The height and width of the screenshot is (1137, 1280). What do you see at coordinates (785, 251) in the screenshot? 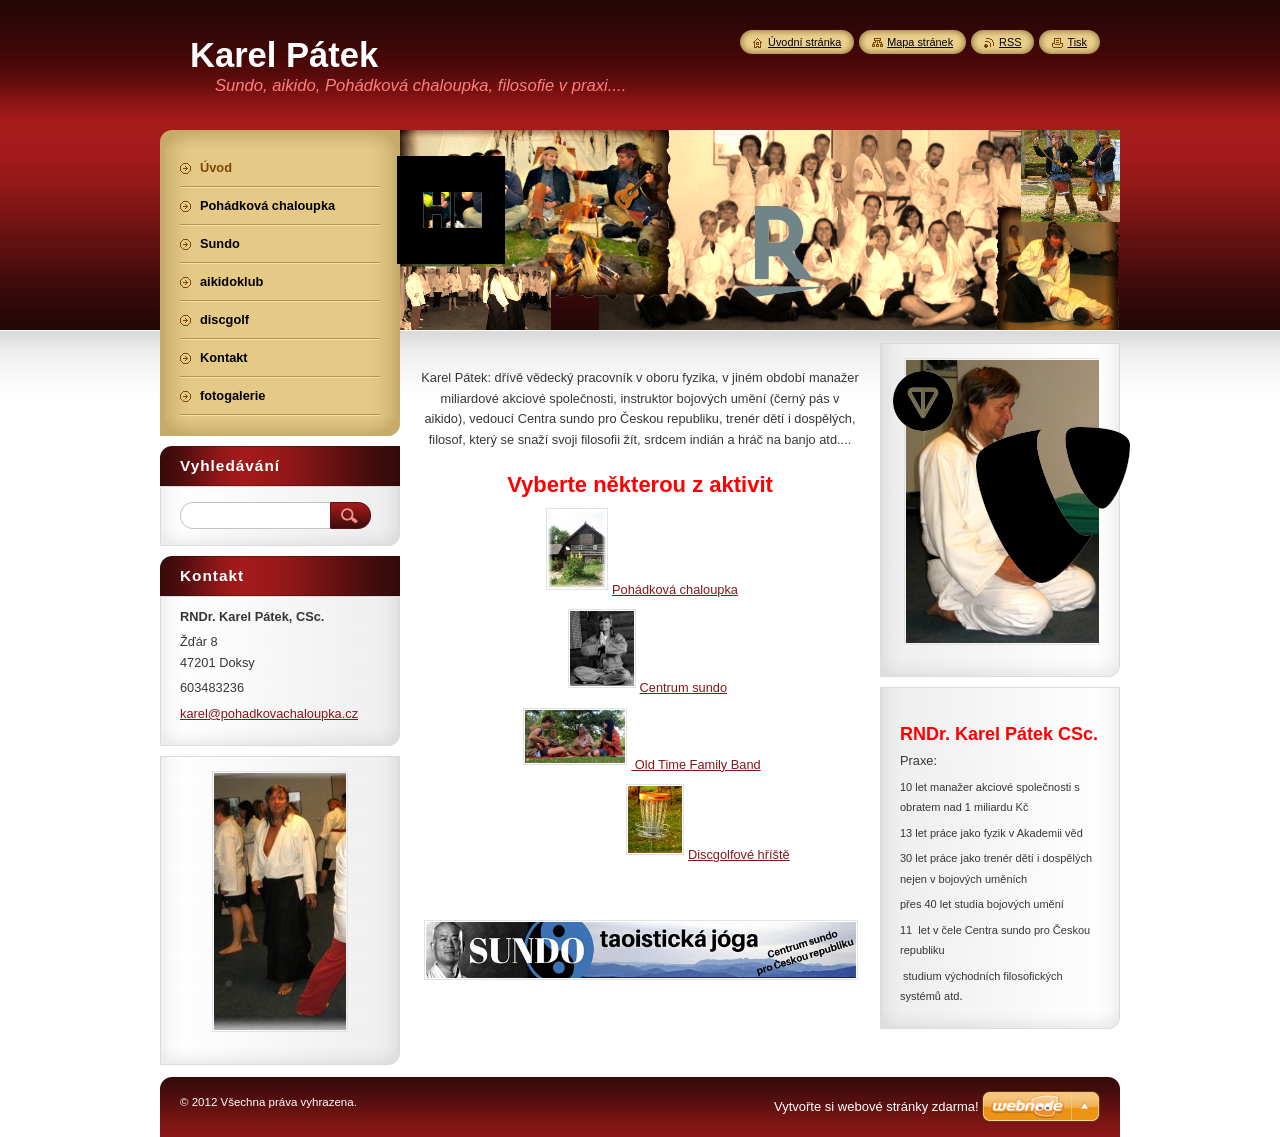
I see `open the Rakuten app` at bounding box center [785, 251].